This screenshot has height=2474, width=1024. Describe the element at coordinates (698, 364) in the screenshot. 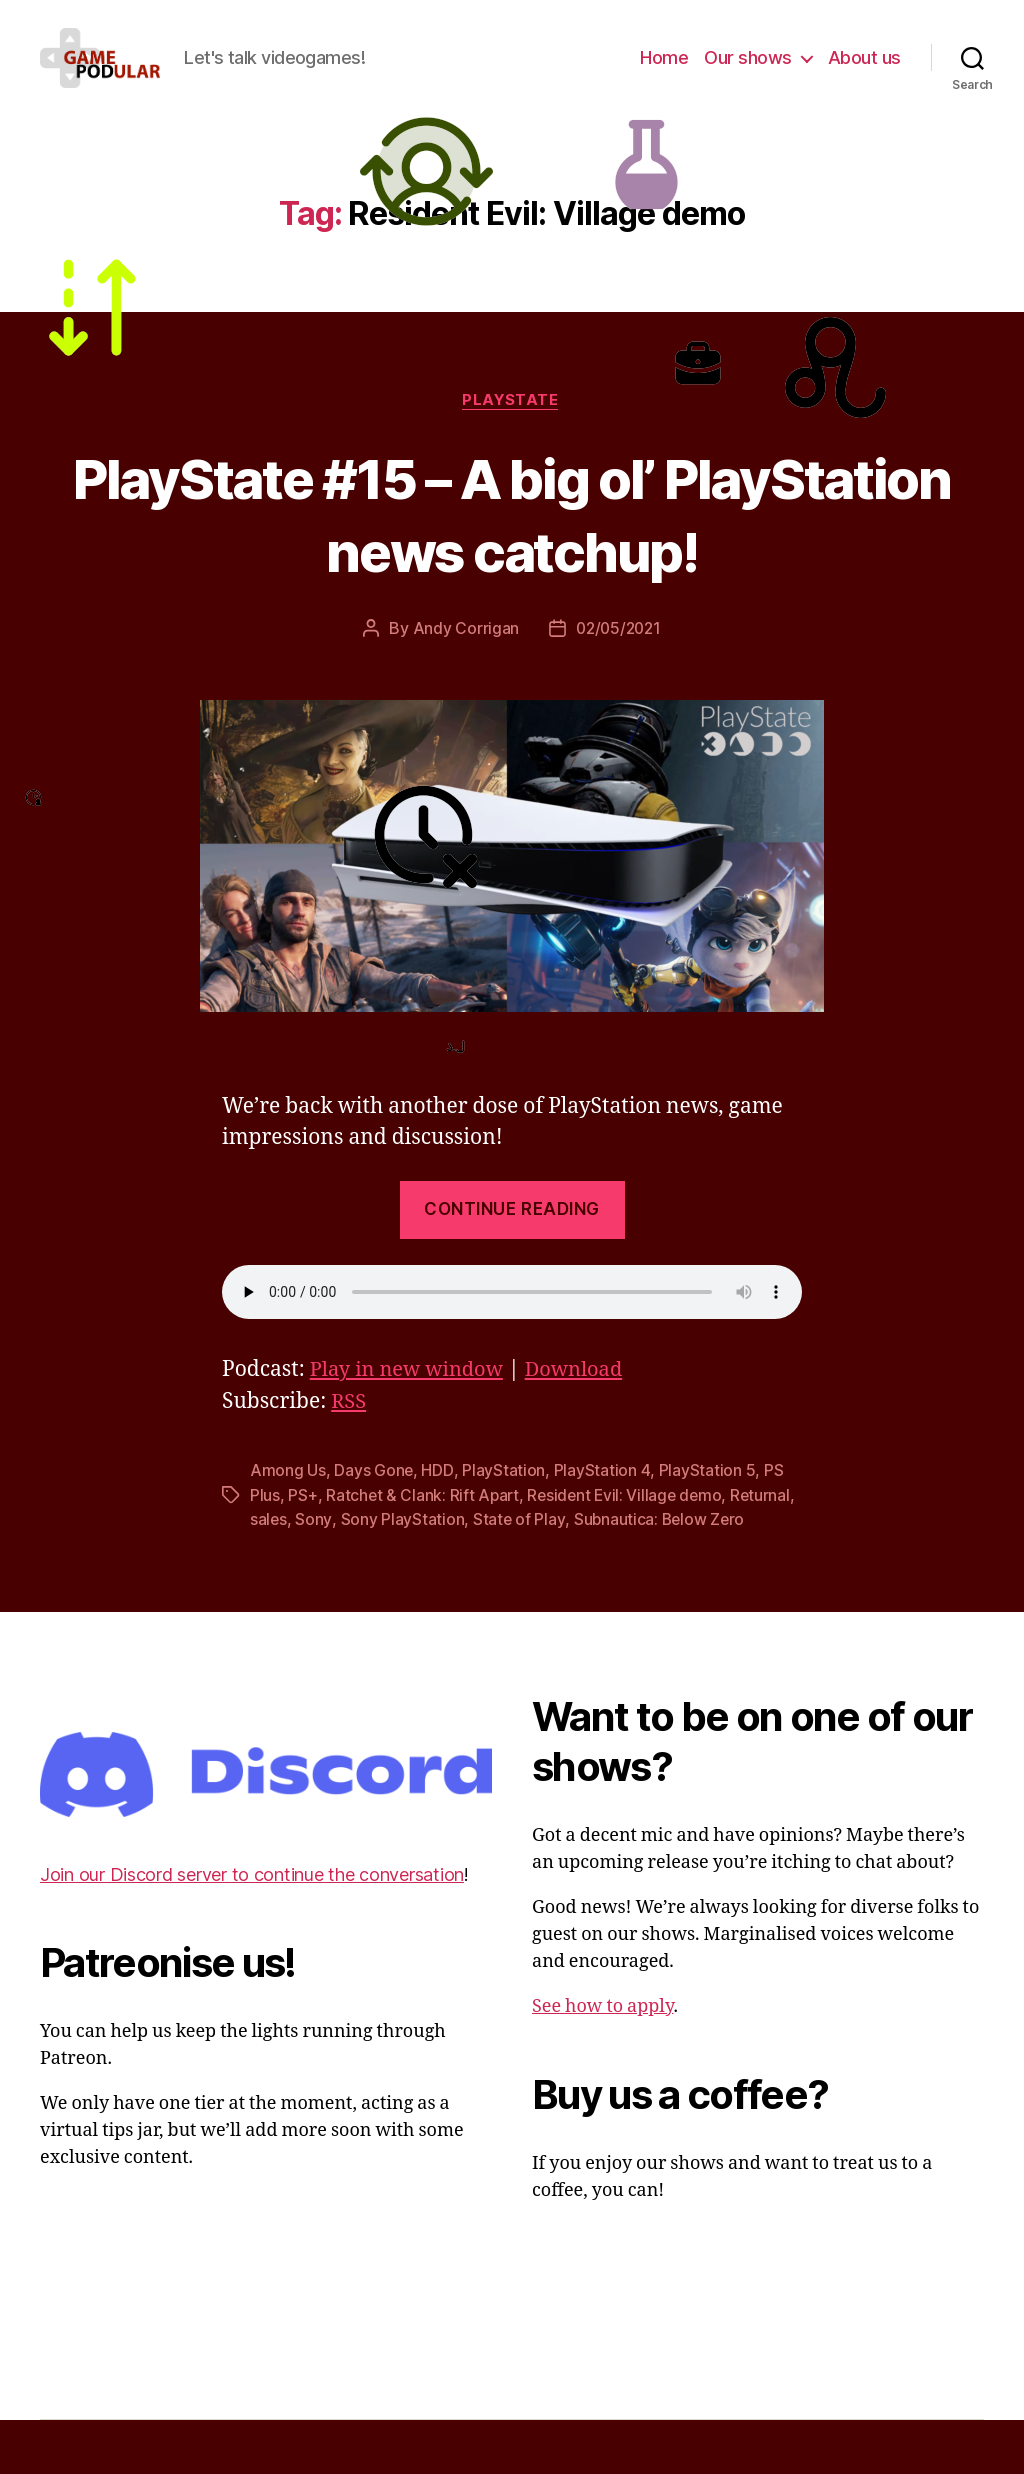

I see `access work or business documents` at that location.